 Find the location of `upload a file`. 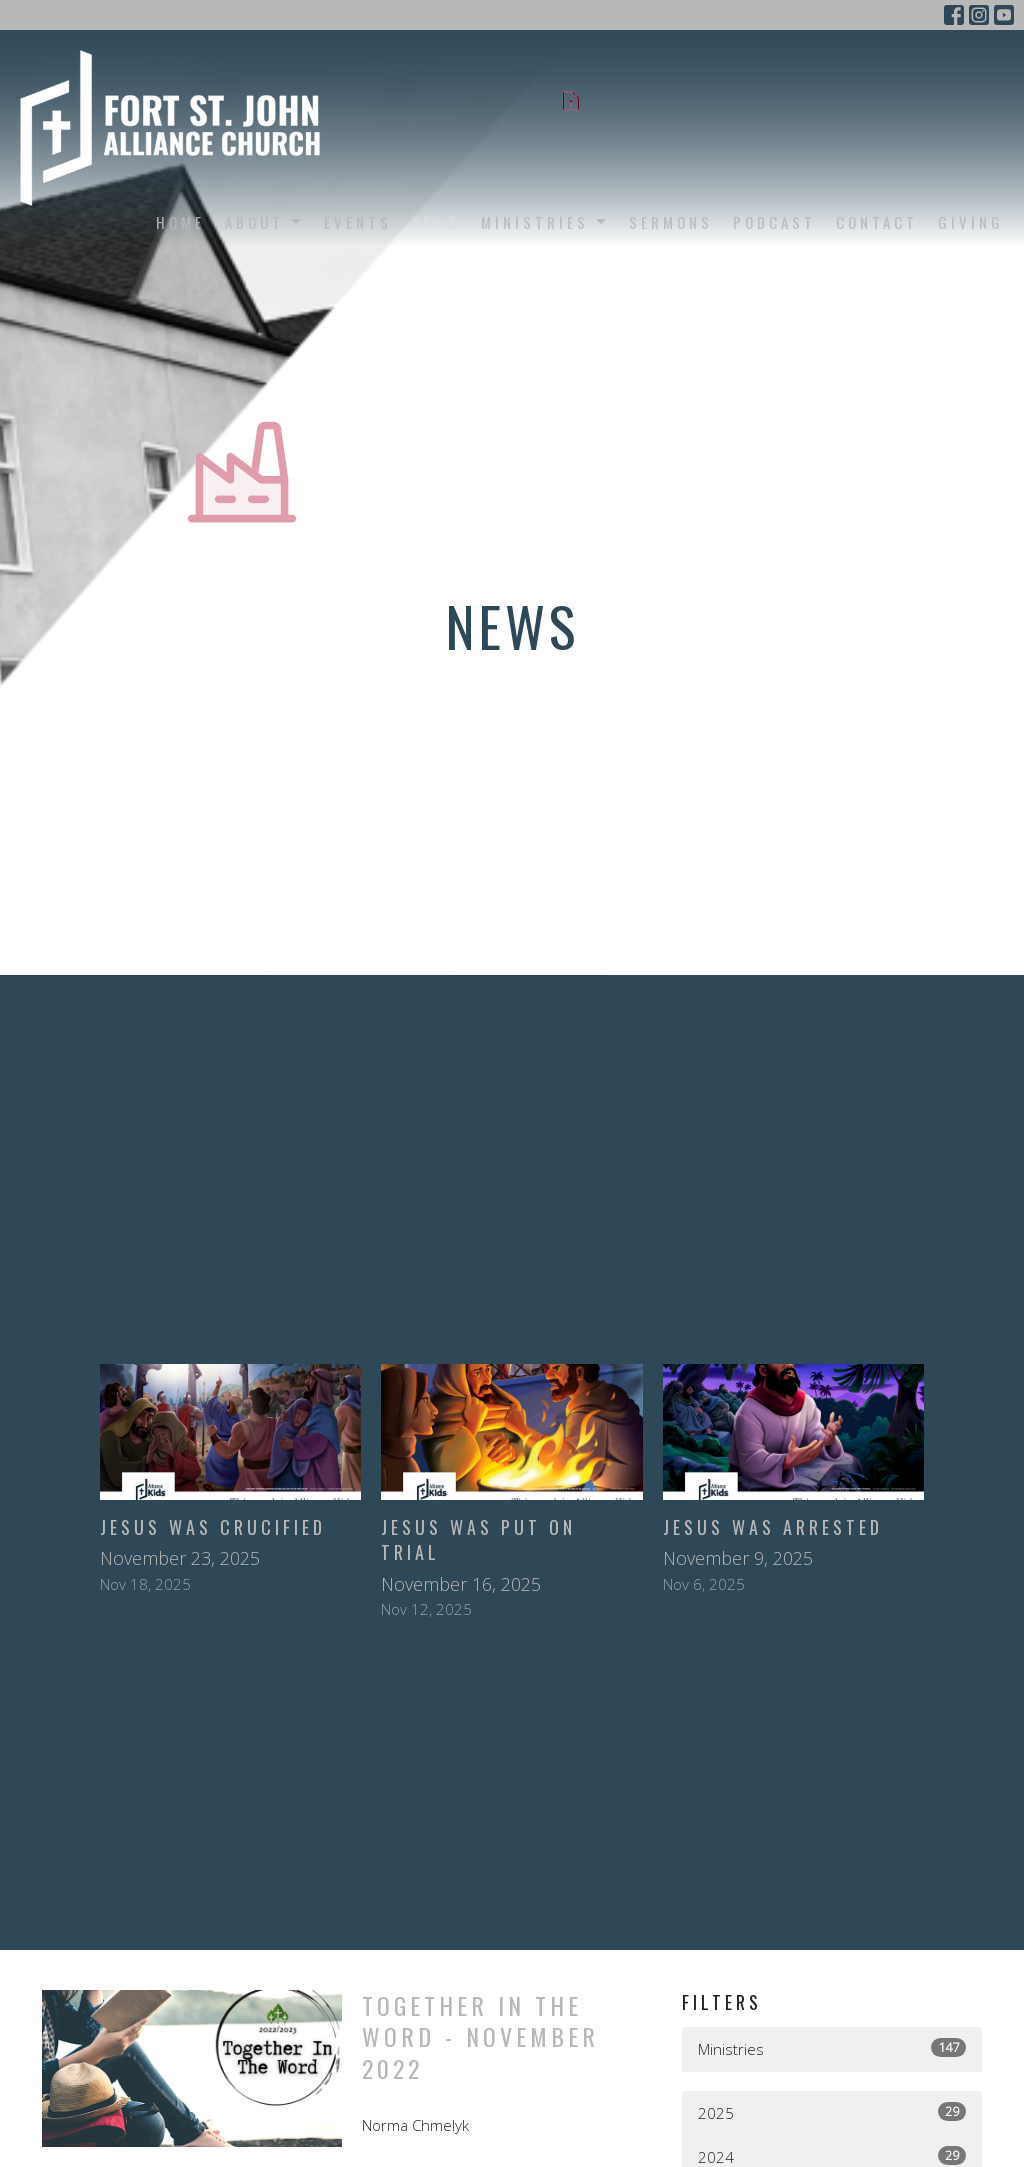

upload a file is located at coordinates (571, 101).